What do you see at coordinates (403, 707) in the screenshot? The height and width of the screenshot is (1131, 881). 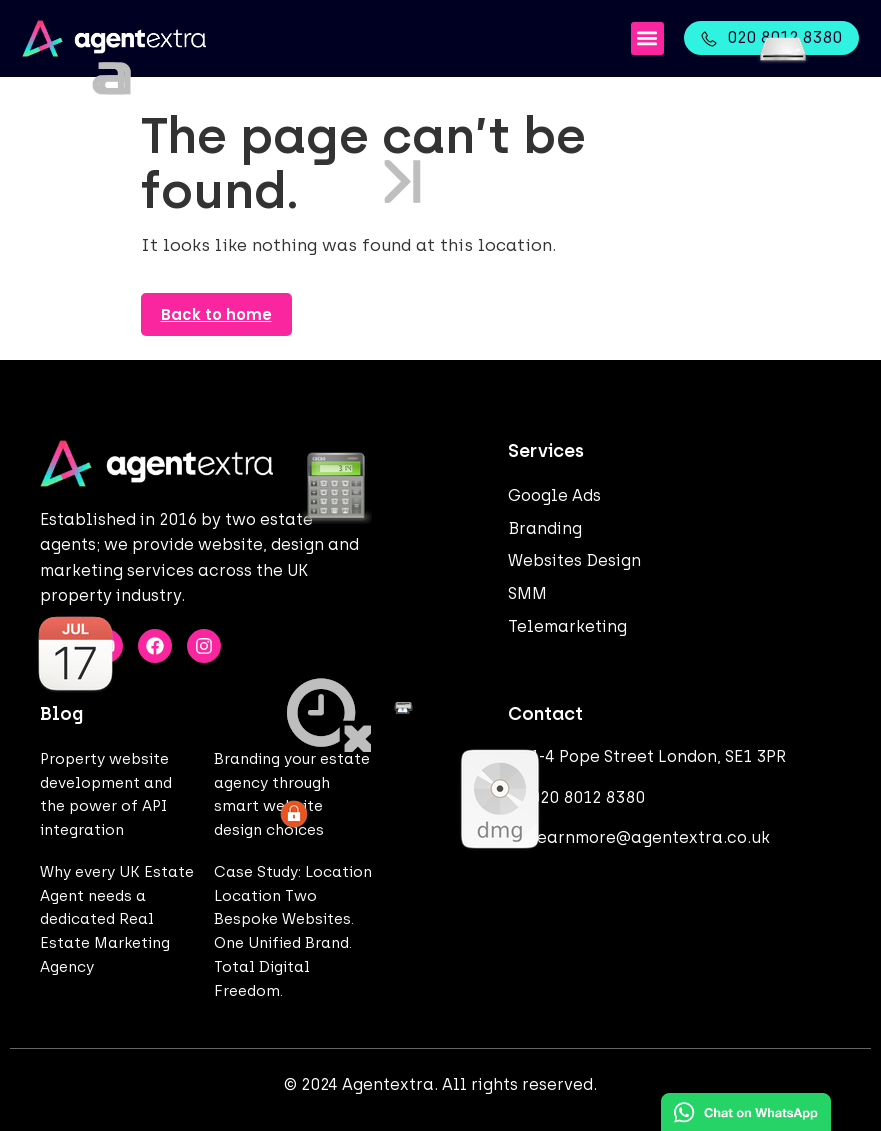 I see `indicates a document is currently printing` at bounding box center [403, 707].